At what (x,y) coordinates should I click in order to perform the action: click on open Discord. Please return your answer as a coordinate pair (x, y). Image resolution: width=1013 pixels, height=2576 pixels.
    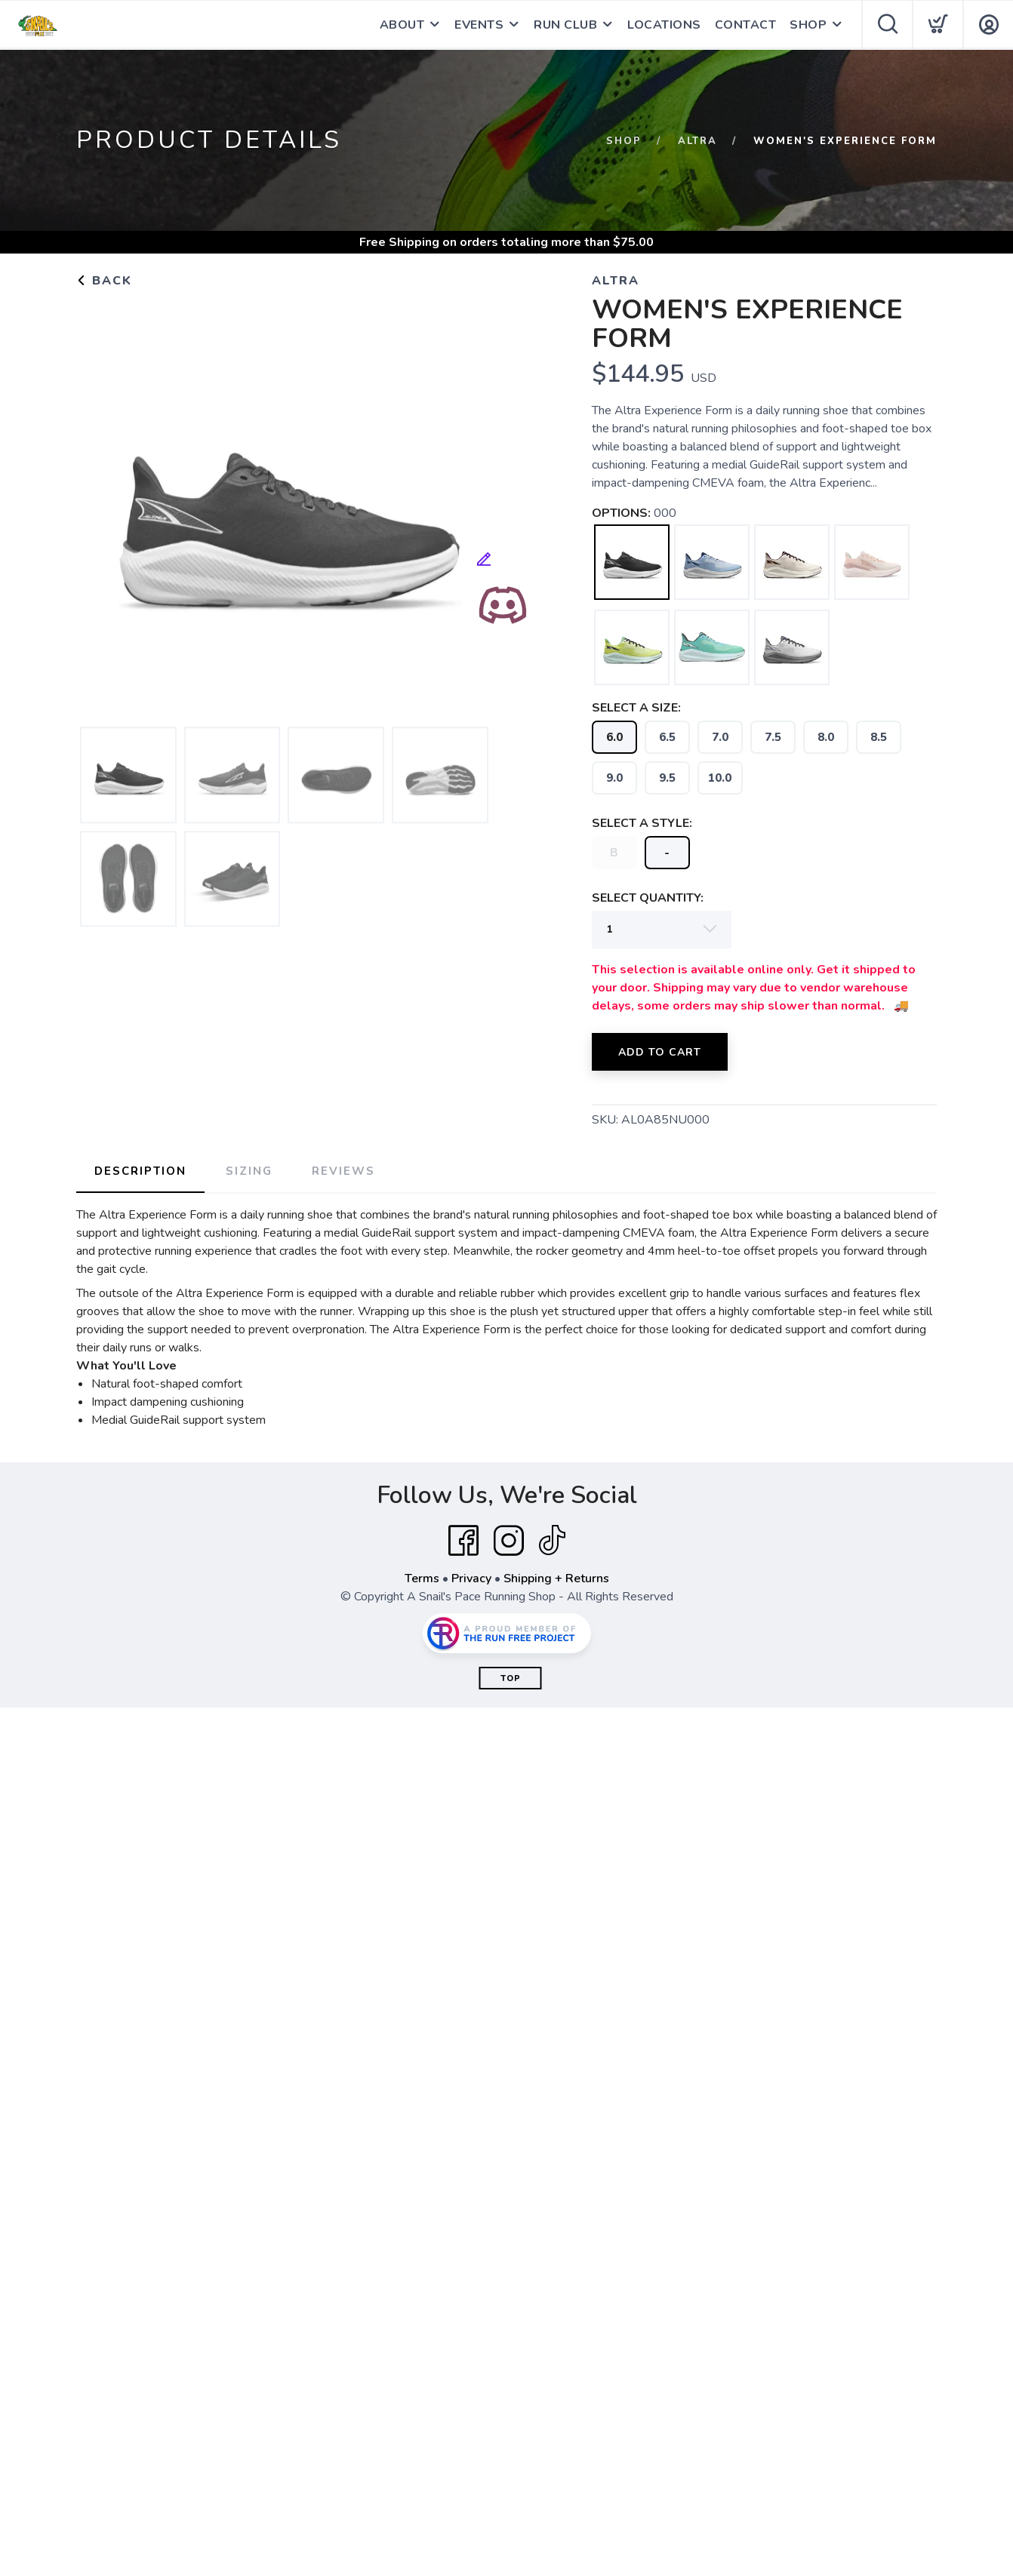
    Looking at the image, I should click on (503, 605).